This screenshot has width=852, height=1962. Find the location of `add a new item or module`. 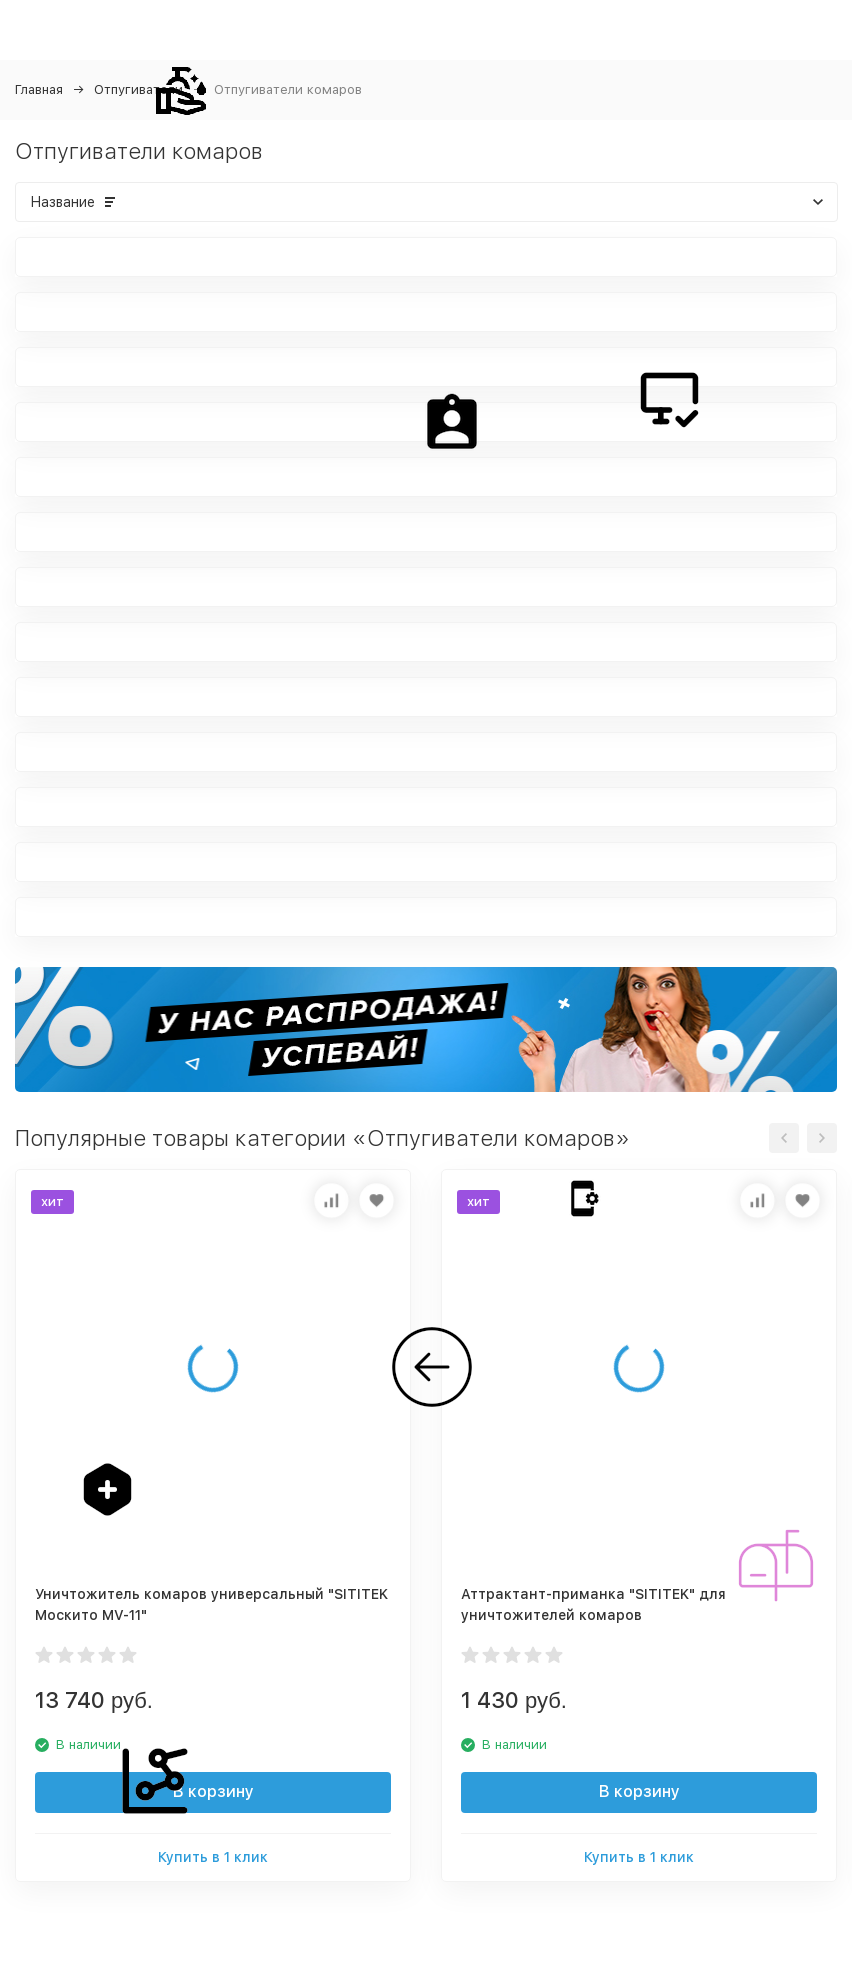

add a new item or module is located at coordinates (107, 1489).